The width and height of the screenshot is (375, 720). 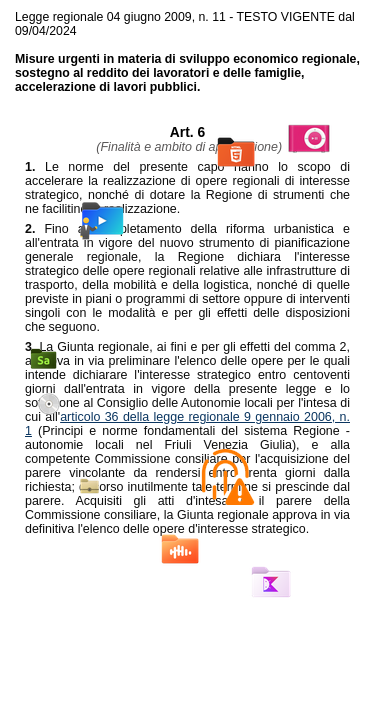 I want to click on fingerprint authentication error or failure, so click(x=228, y=477).